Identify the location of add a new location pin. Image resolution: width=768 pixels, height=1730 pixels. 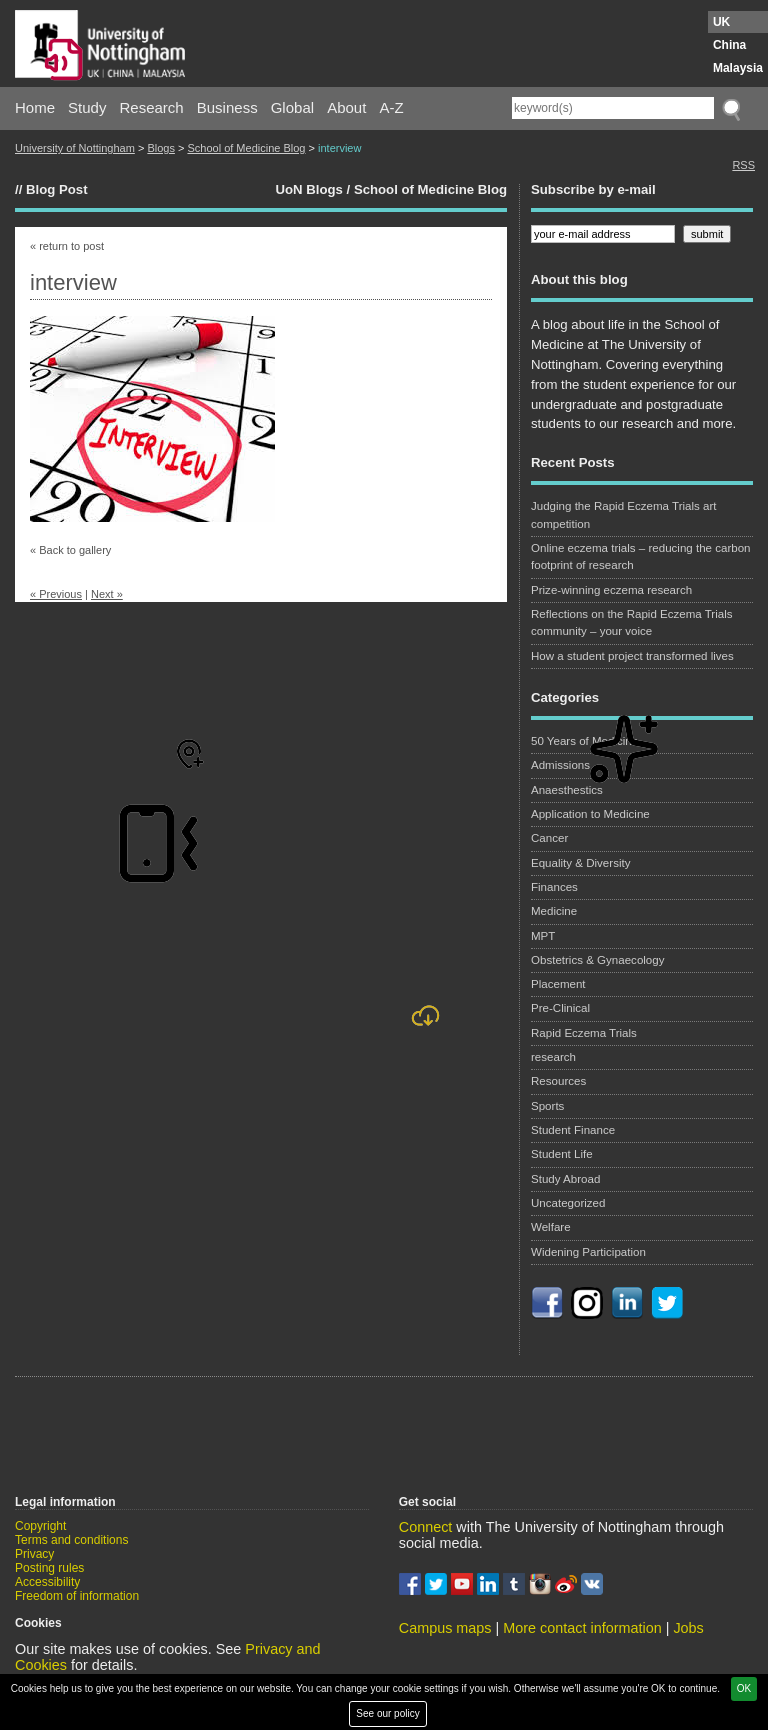
(189, 754).